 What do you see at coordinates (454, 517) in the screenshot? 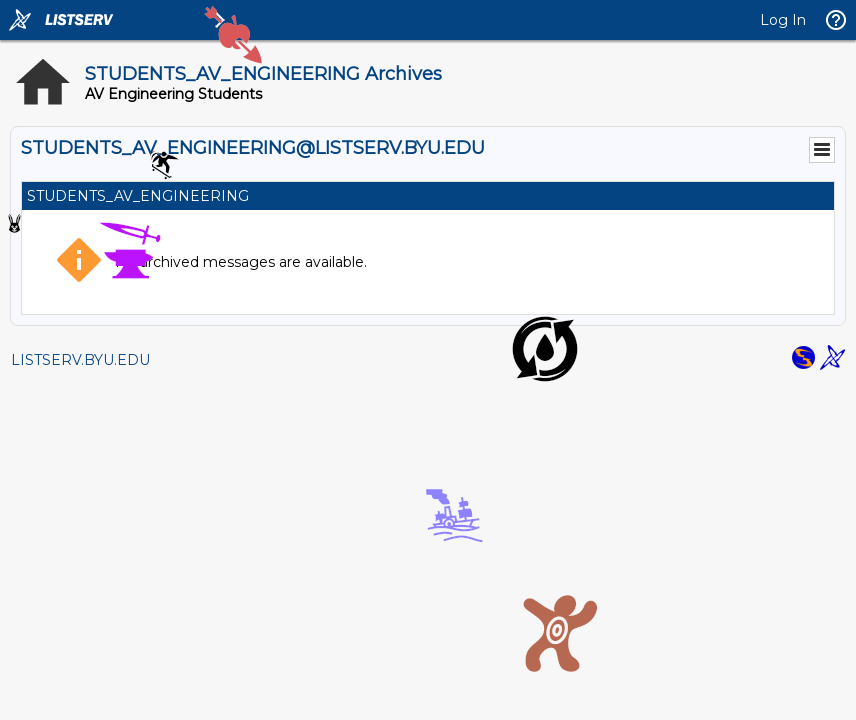
I see `view naval fleet or warship units` at bounding box center [454, 517].